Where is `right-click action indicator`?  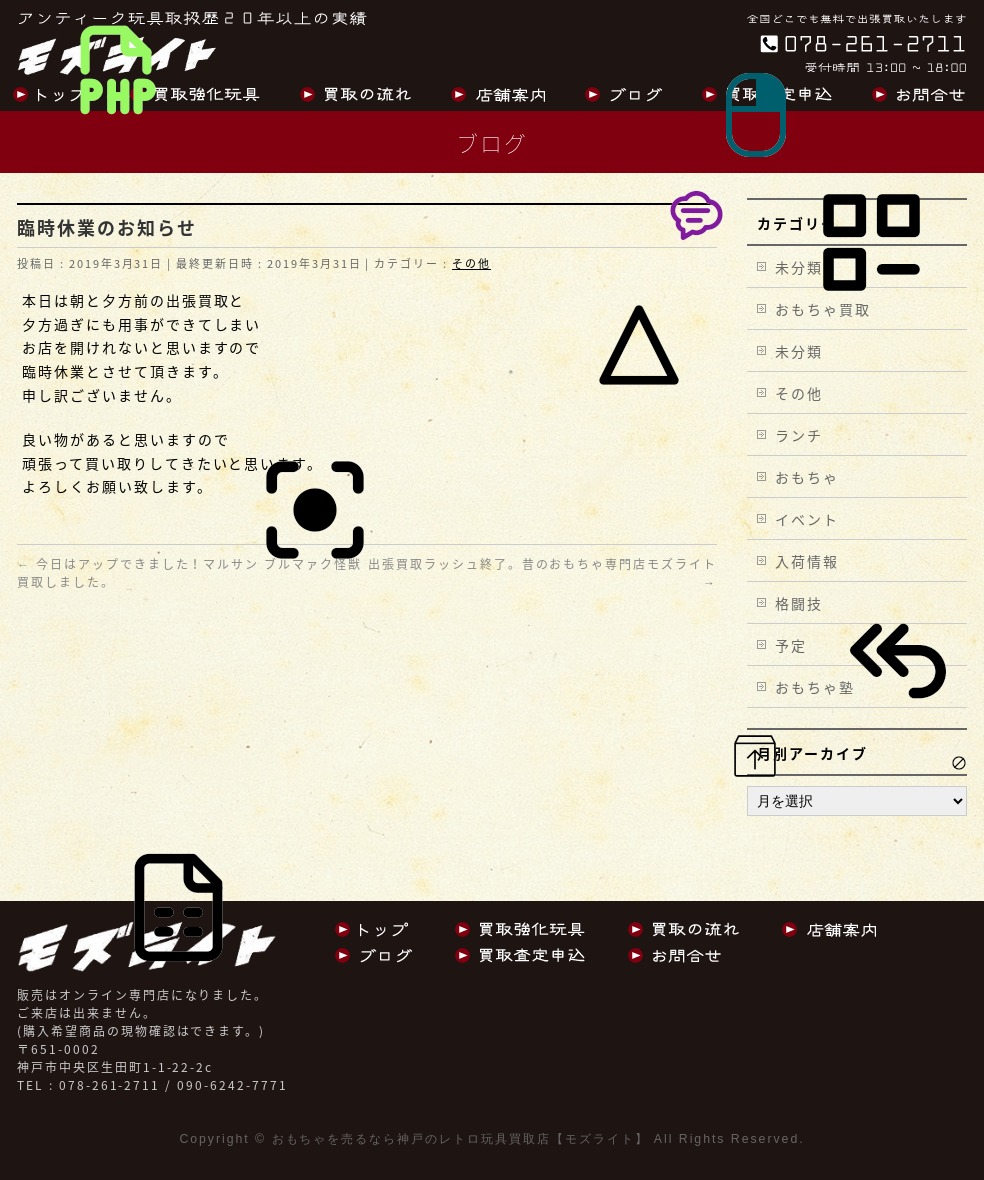 right-click action indicator is located at coordinates (756, 115).